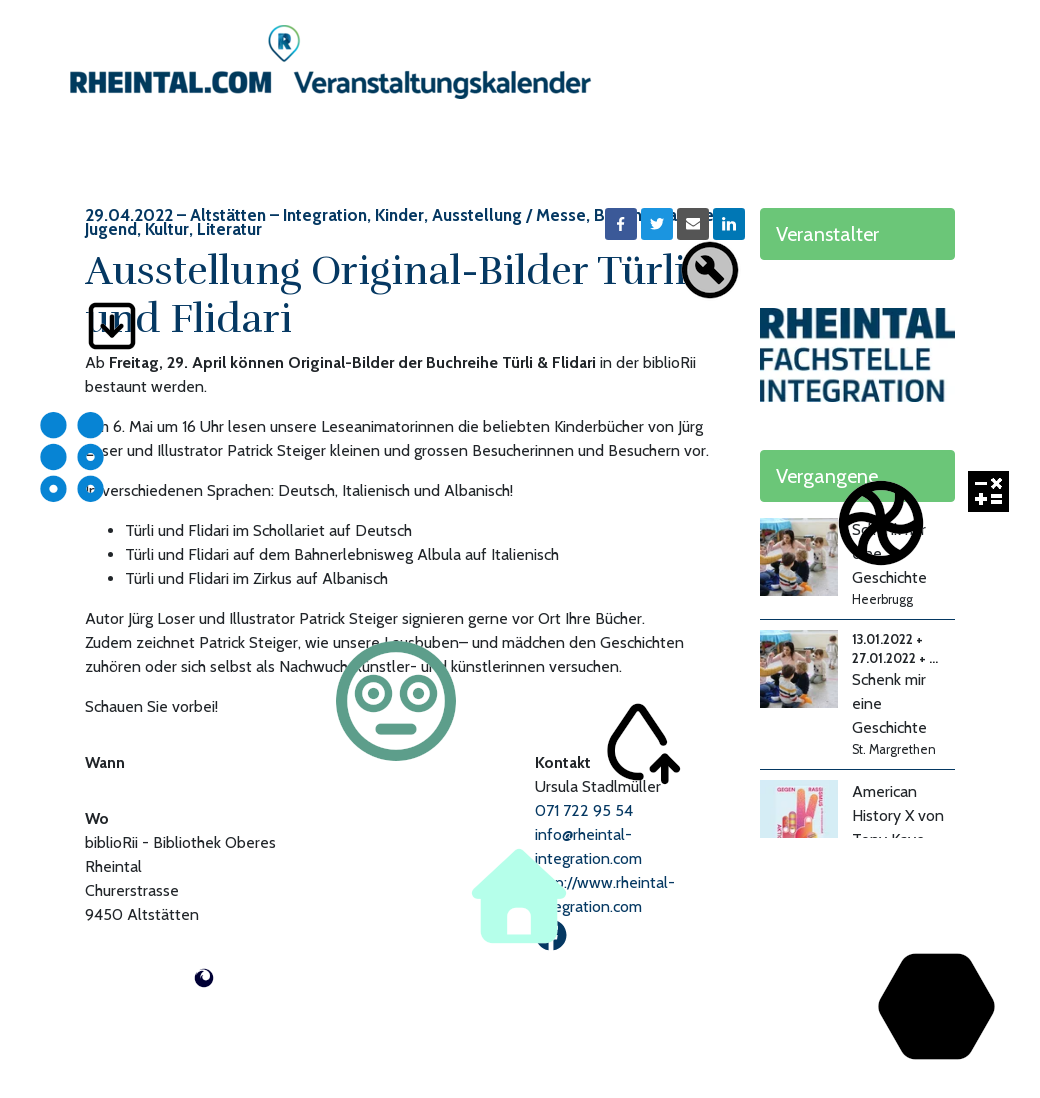 Image resolution: width=1040 pixels, height=1098 pixels. Describe the element at coordinates (710, 270) in the screenshot. I see `access settings or configuration options` at that location.